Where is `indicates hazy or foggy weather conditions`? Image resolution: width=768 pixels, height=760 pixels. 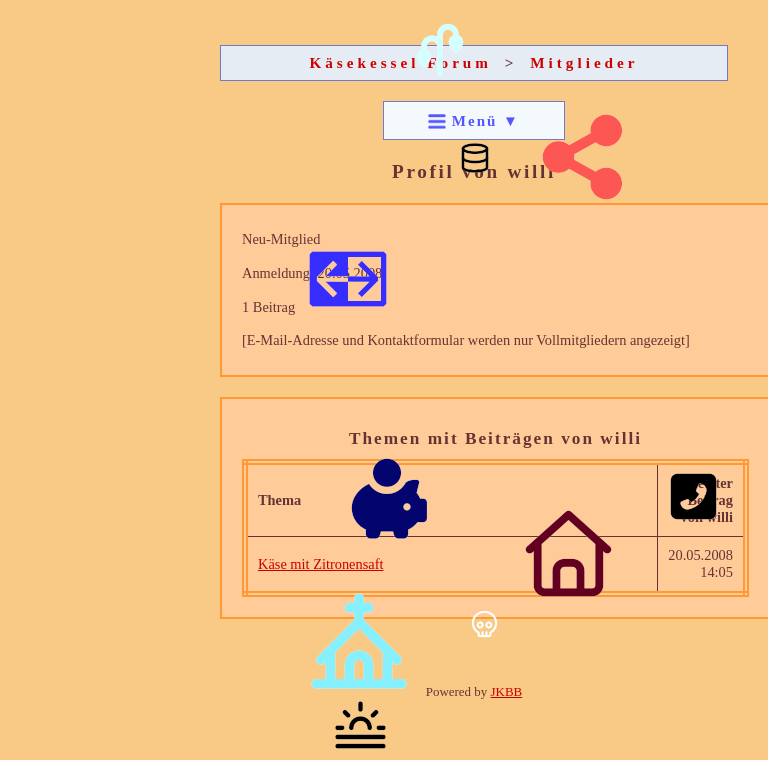 indicates hazy or foggy weather conditions is located at coordinates (360, 725).